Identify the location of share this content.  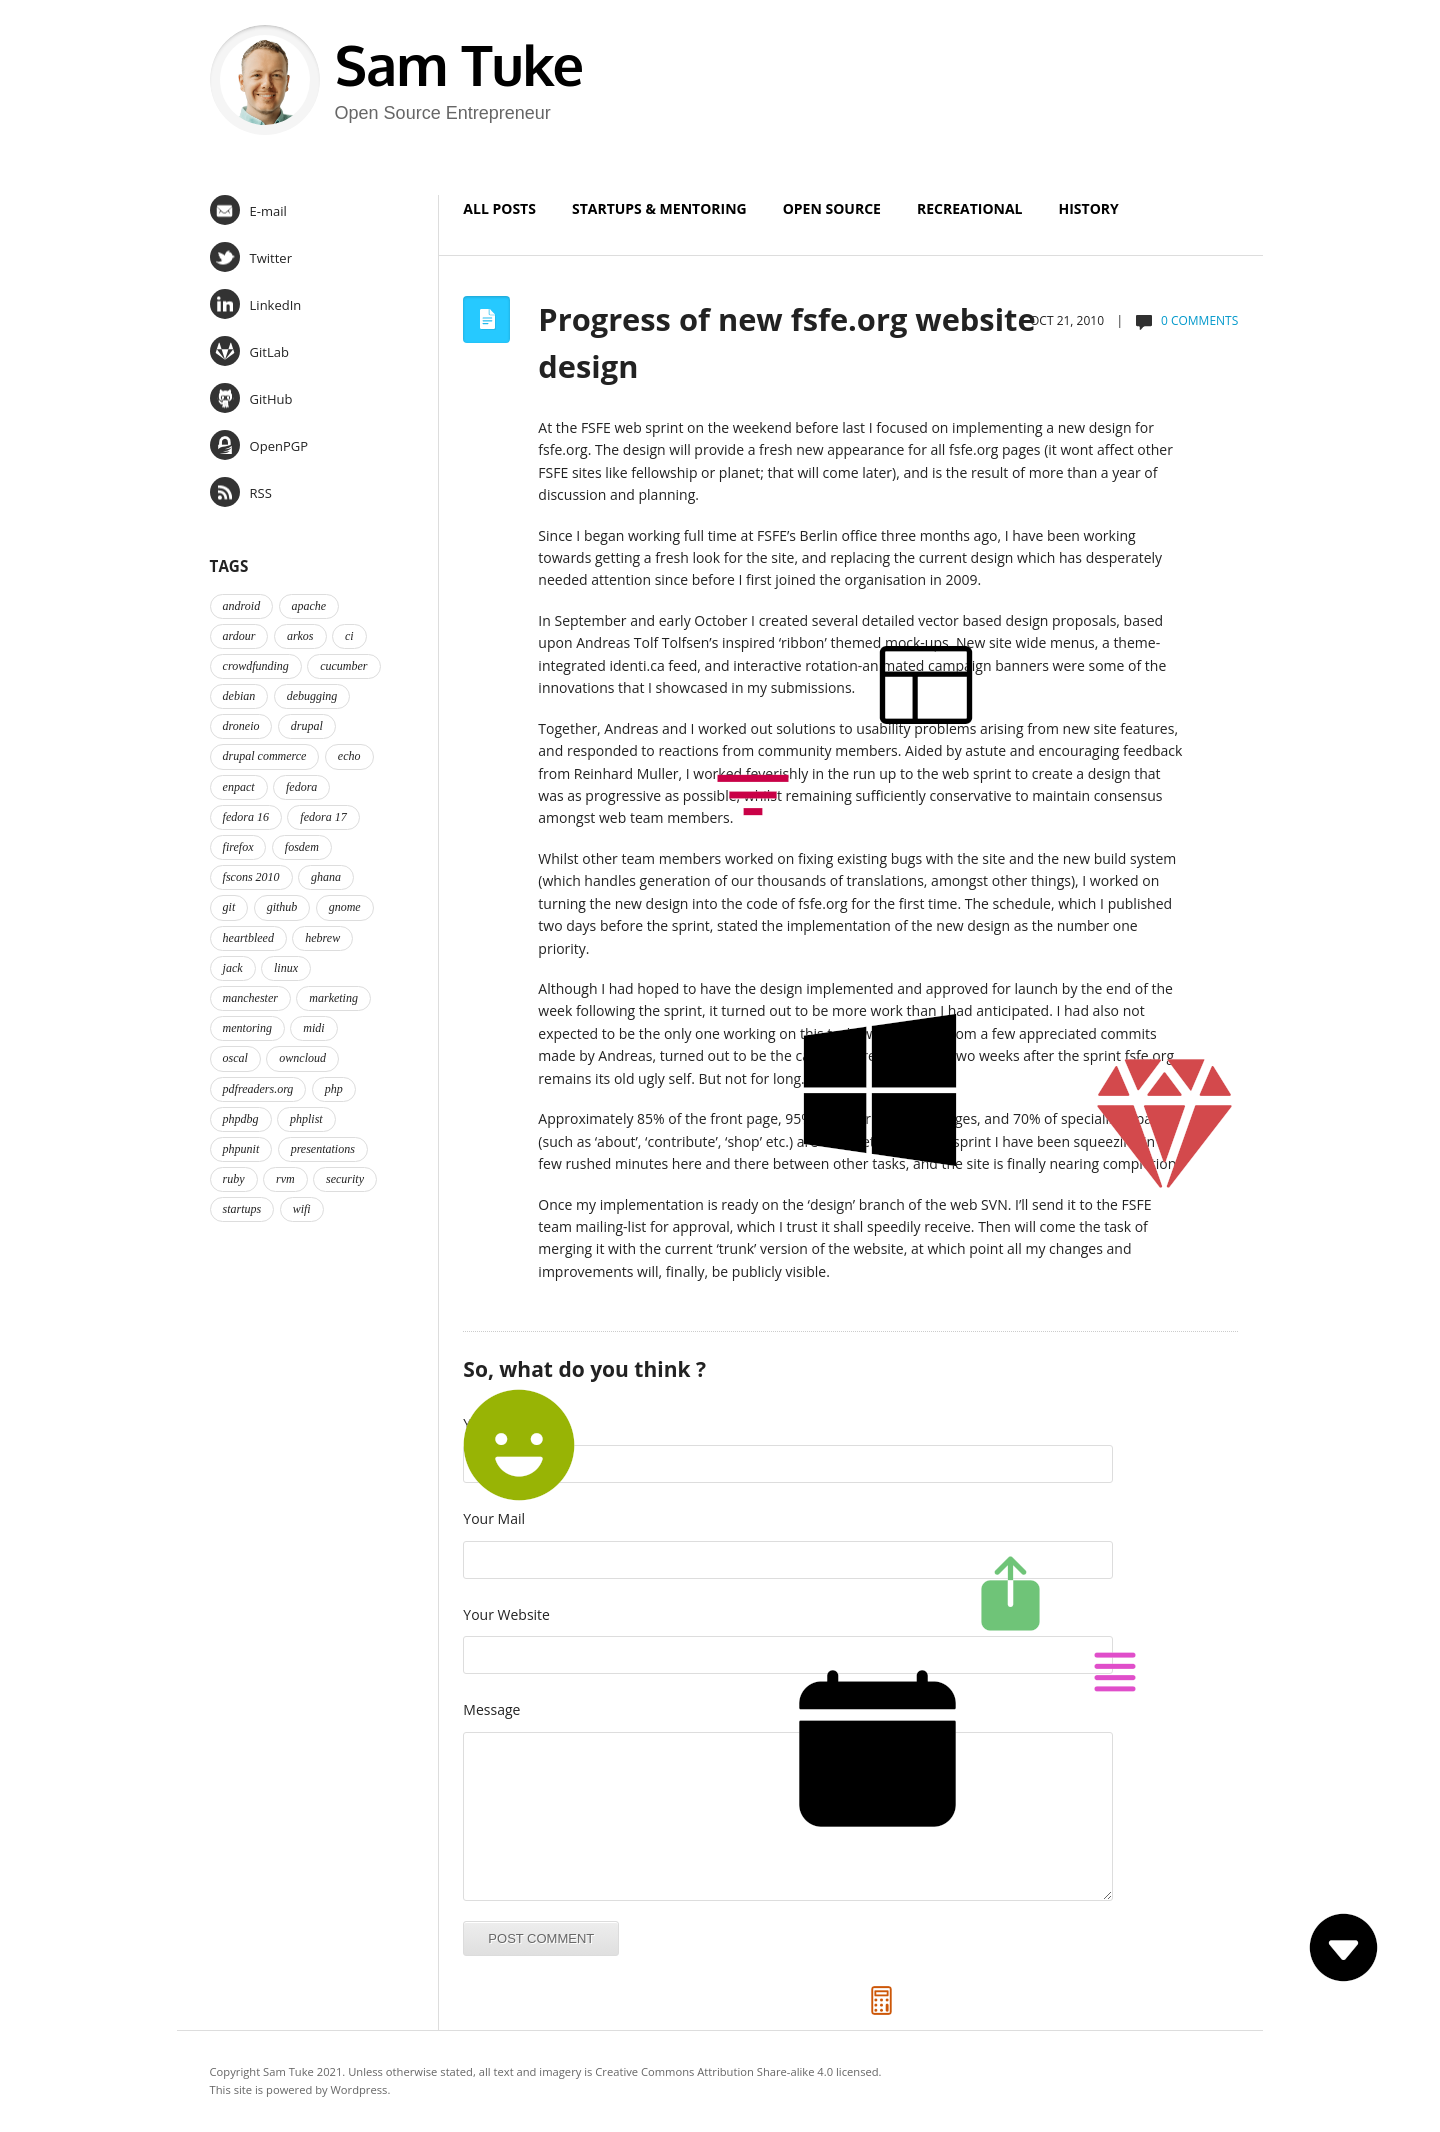
(1010, 1593).